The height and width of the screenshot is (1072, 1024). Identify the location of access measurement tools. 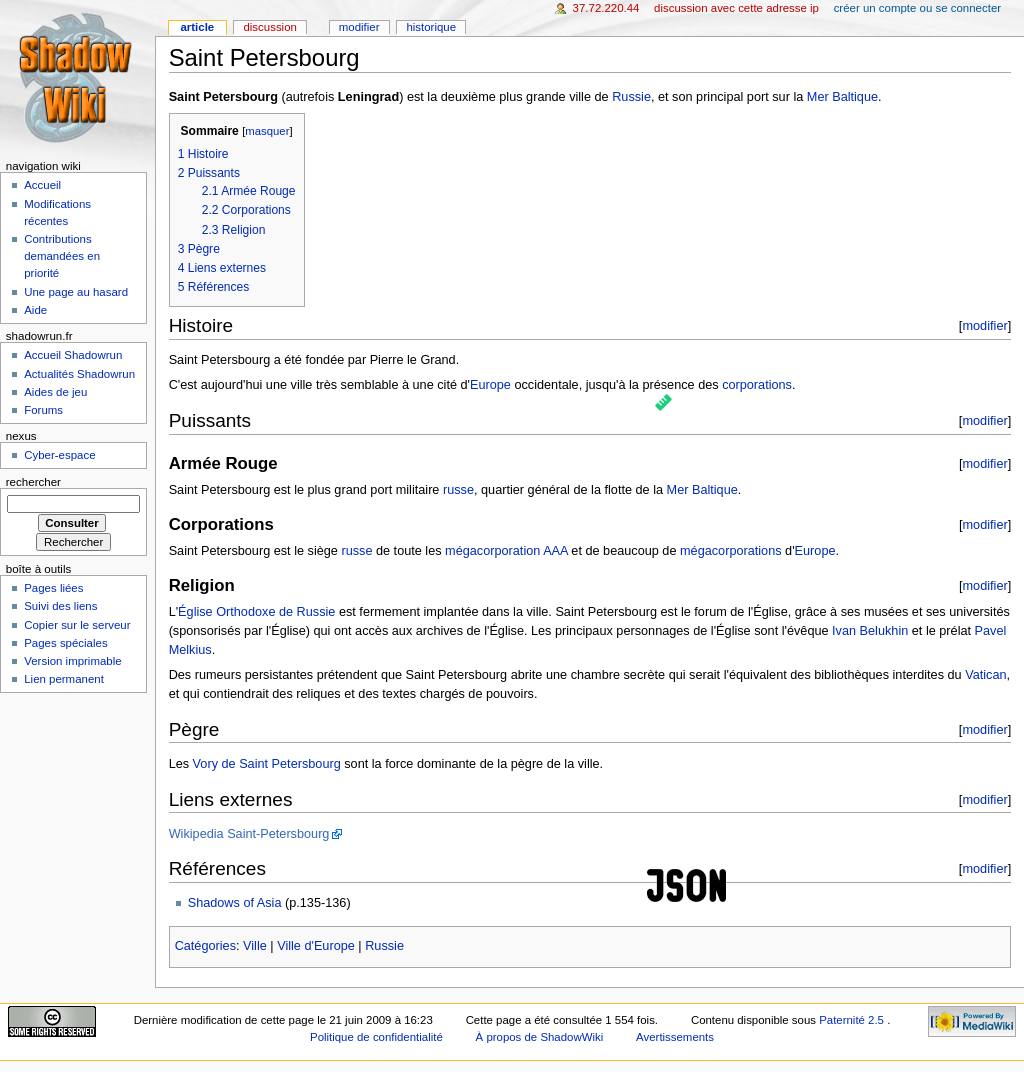
(663, 402).